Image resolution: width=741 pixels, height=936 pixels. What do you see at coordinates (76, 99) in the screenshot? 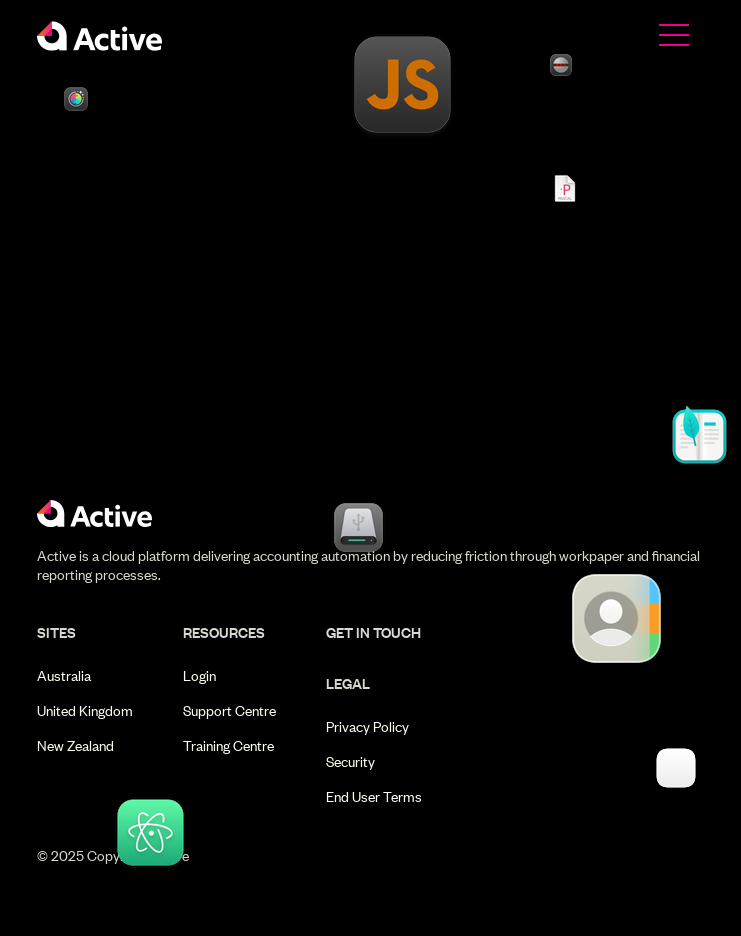
I see `open PhotoFlare image editing application` at bounding box center [76, 99].